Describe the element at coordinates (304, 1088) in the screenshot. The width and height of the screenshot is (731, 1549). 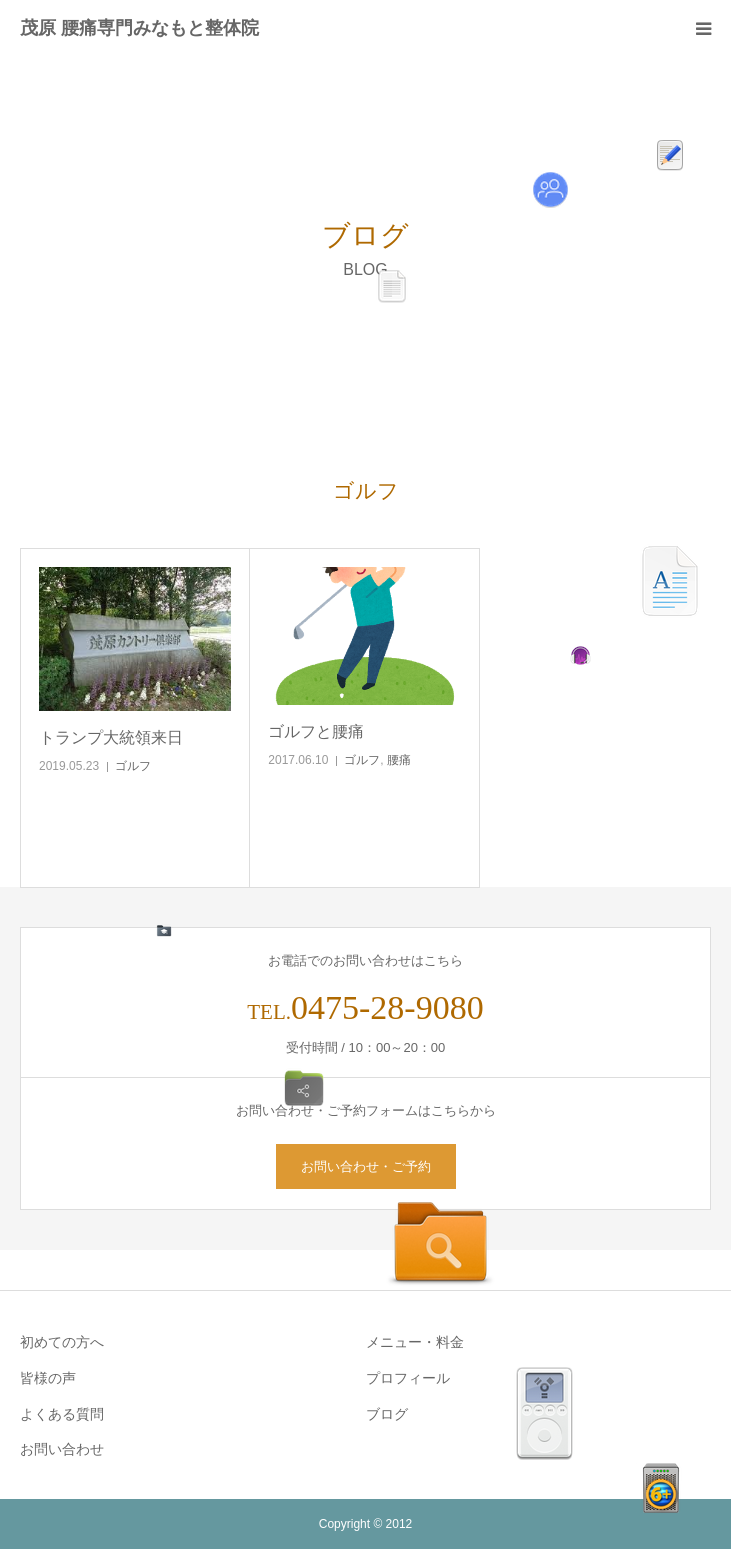
I see `open your public shared folder` at that location.